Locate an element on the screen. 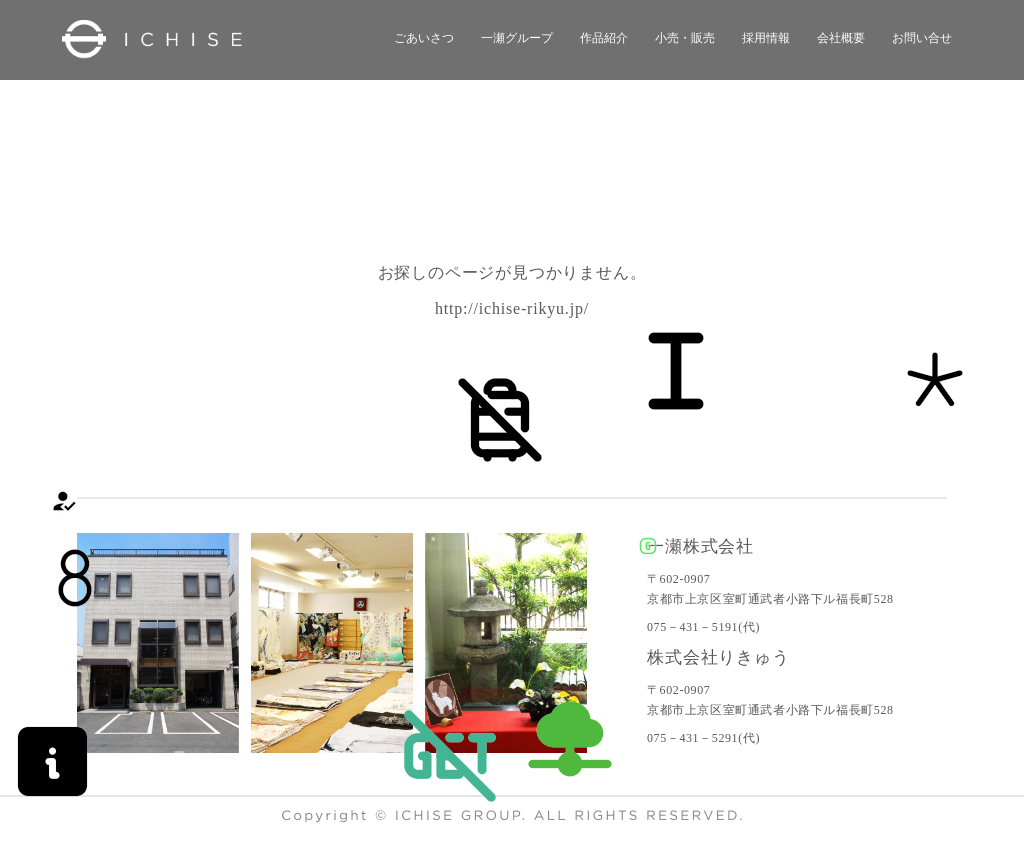 This screenshot has height=868, width=1024. indicates http get request is disabled or blocked is located at coordinates (450, 756).